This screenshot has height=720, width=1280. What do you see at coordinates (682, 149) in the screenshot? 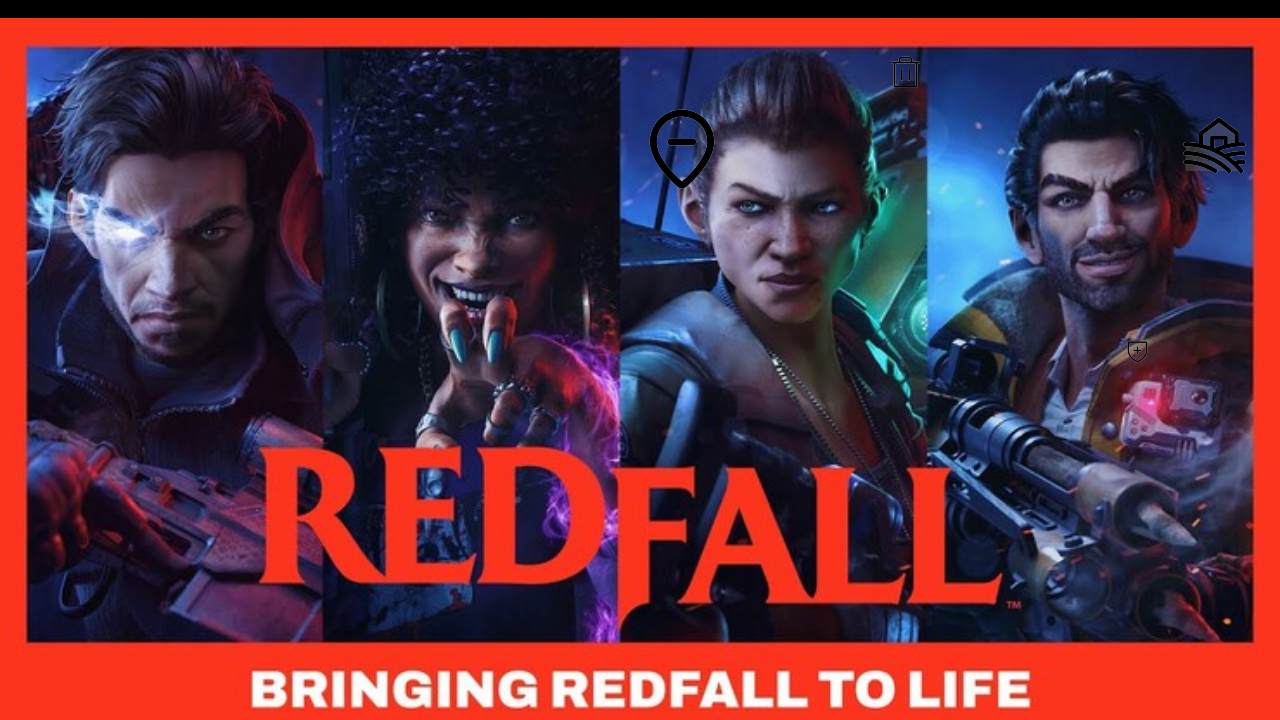
I see `remove a saved location` at bounding box center [682, 149].